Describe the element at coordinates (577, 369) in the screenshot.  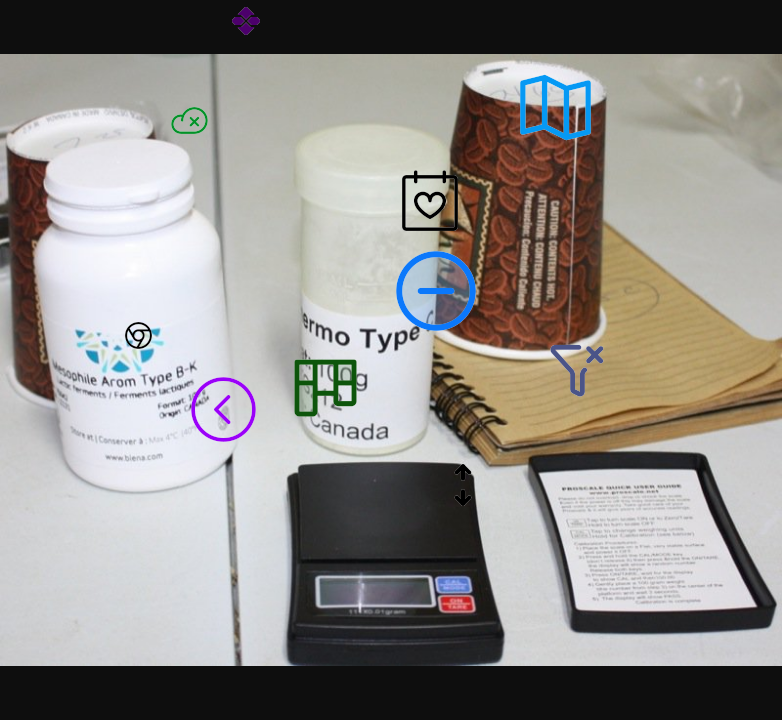
I see `clear all active filters` at that location.